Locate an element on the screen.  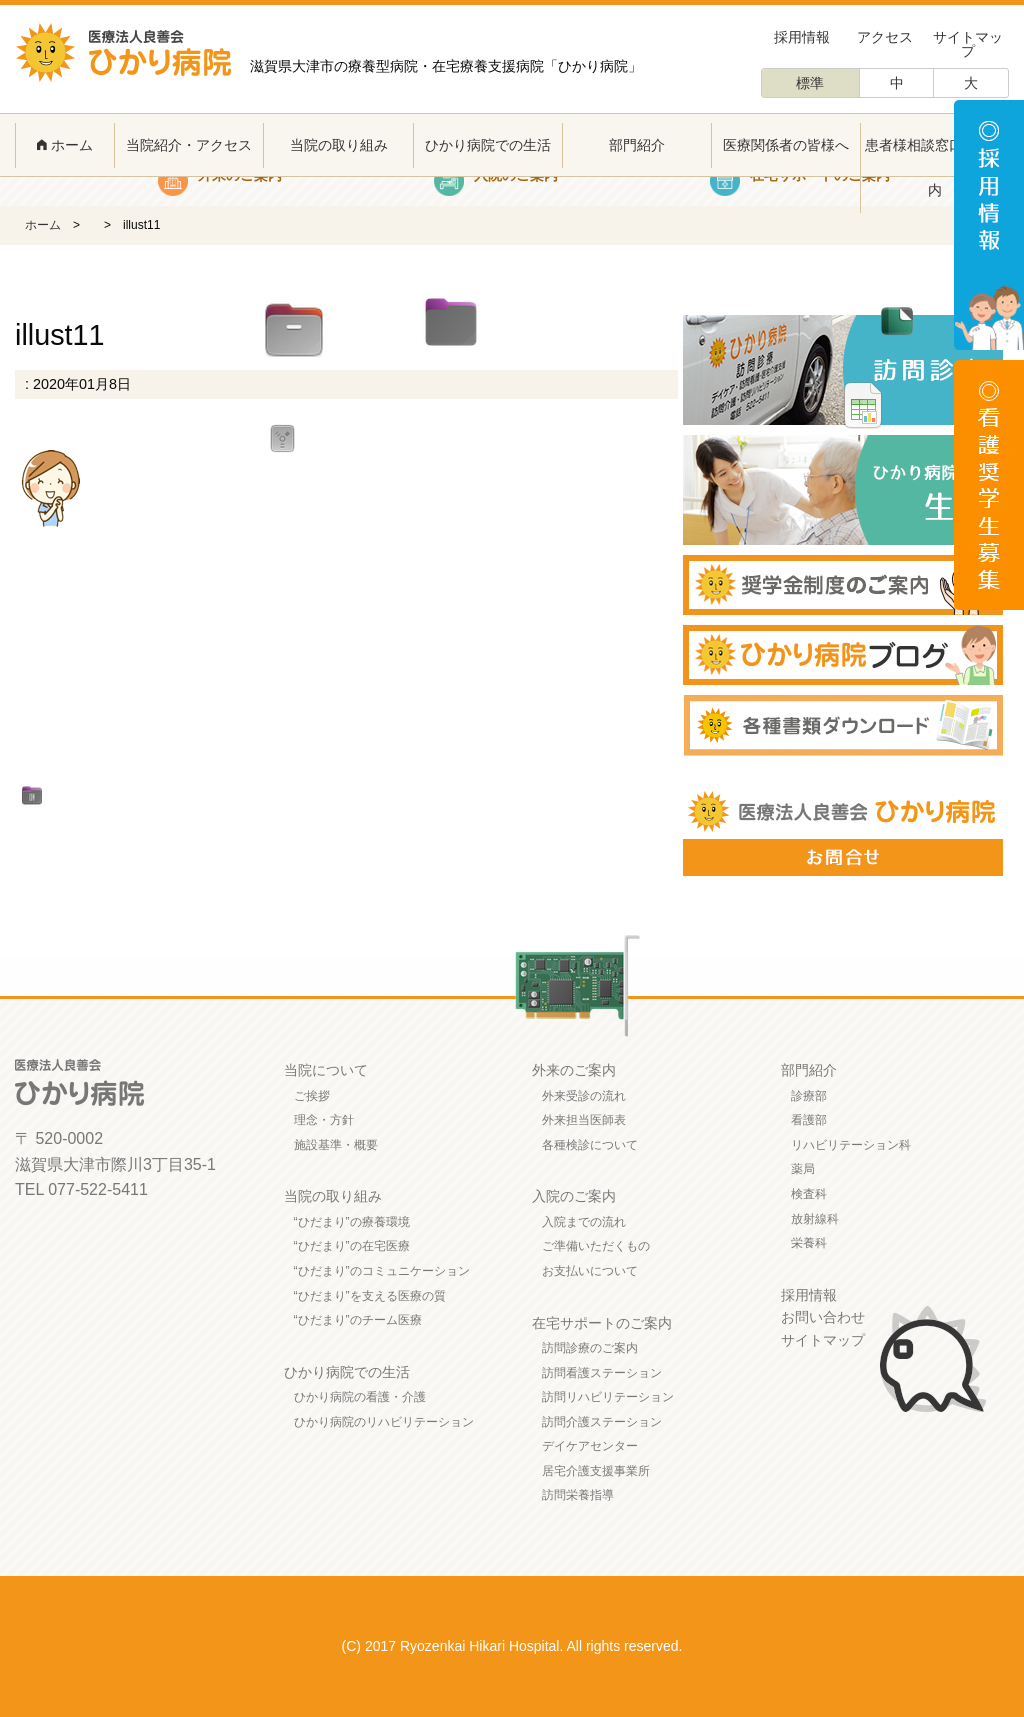
open dino messaging app is located at coordinates (933, 1359).